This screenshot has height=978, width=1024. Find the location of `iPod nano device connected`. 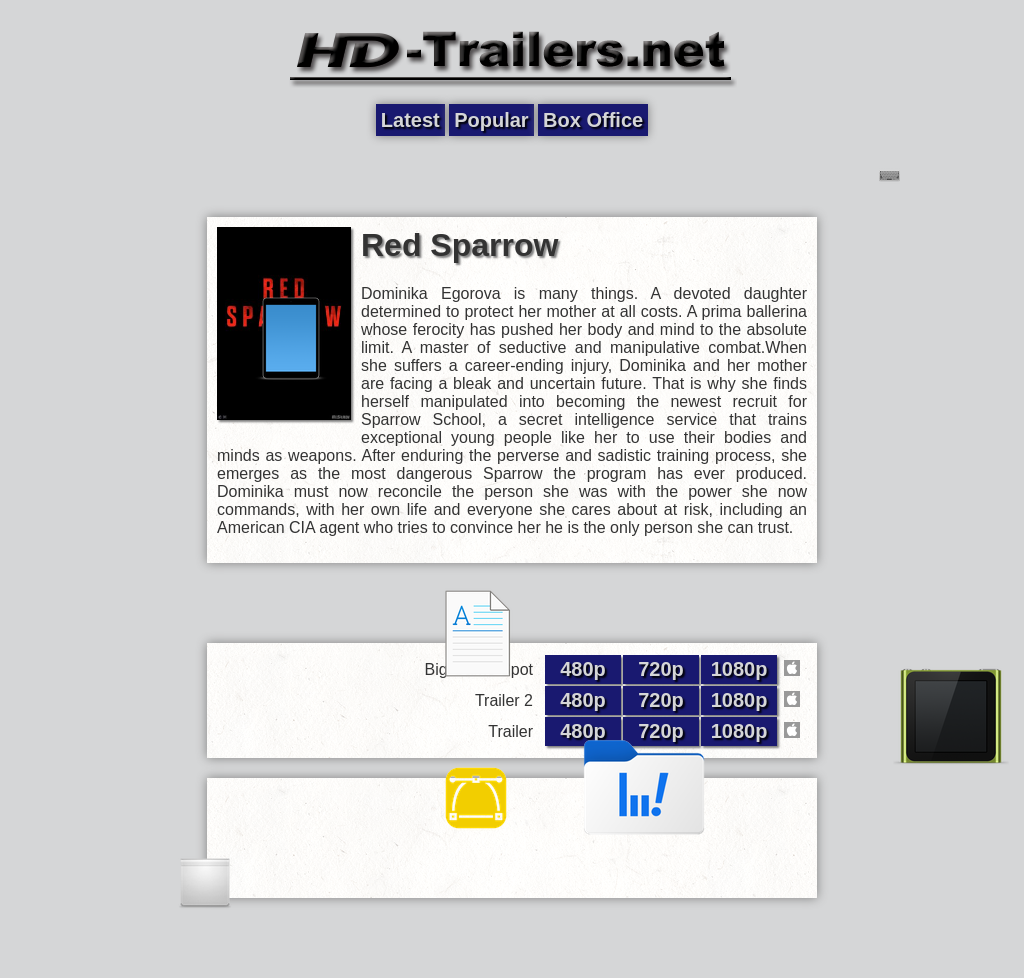

iPod nano device connected is located at coordinates (951, 716).